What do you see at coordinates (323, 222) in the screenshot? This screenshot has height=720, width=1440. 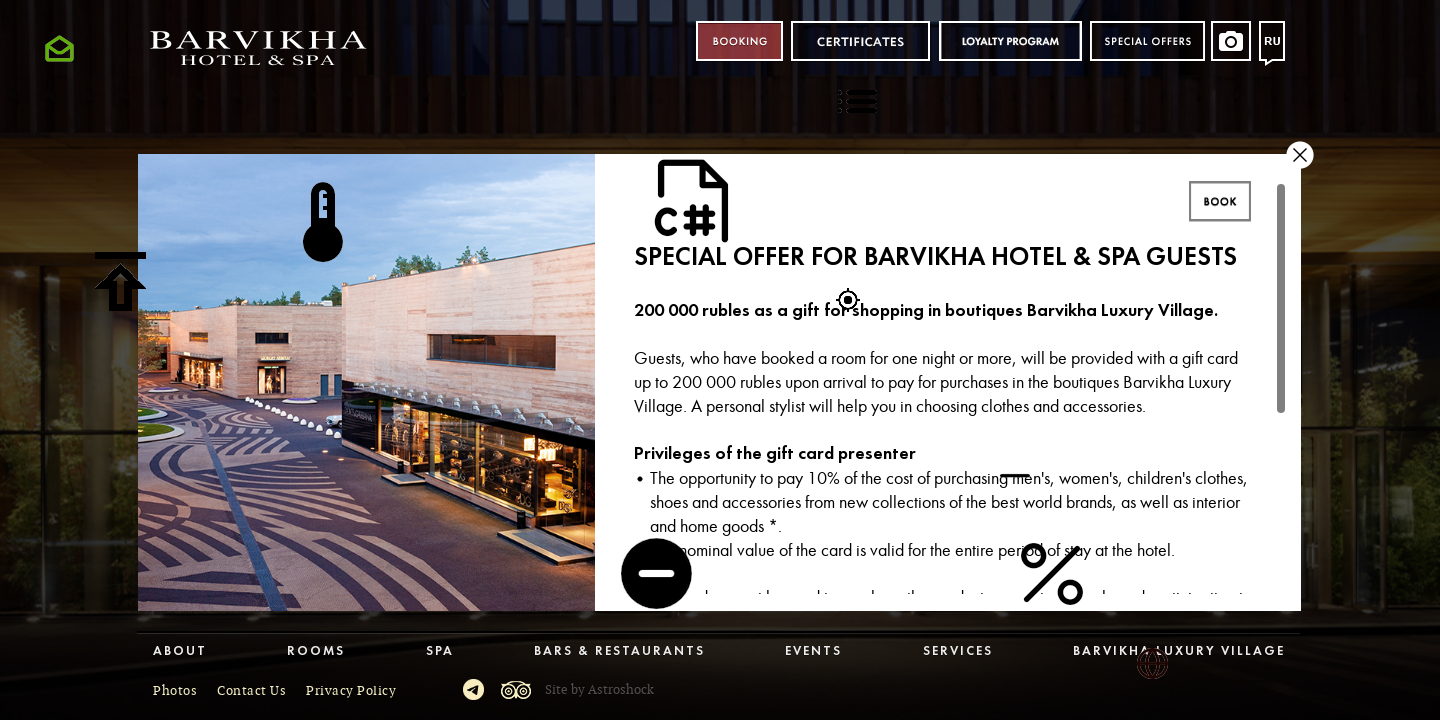 I see `adjust temperature settings` at bounding box center [323, 222].